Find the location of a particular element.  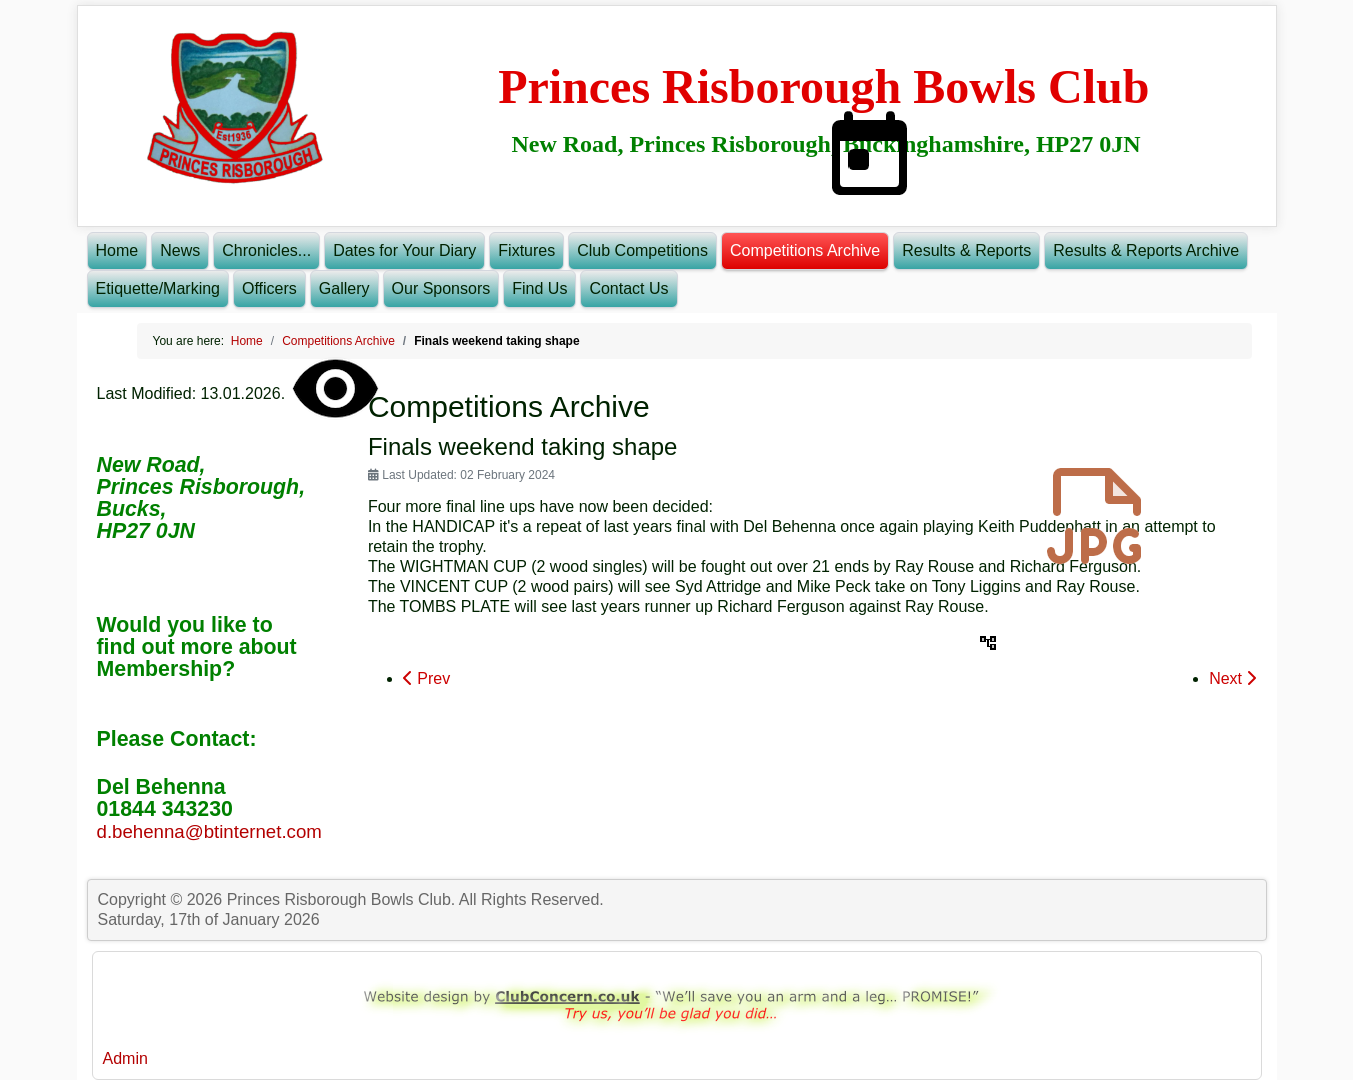

view or open a JPG image file is located at coordinates (1097, 520).